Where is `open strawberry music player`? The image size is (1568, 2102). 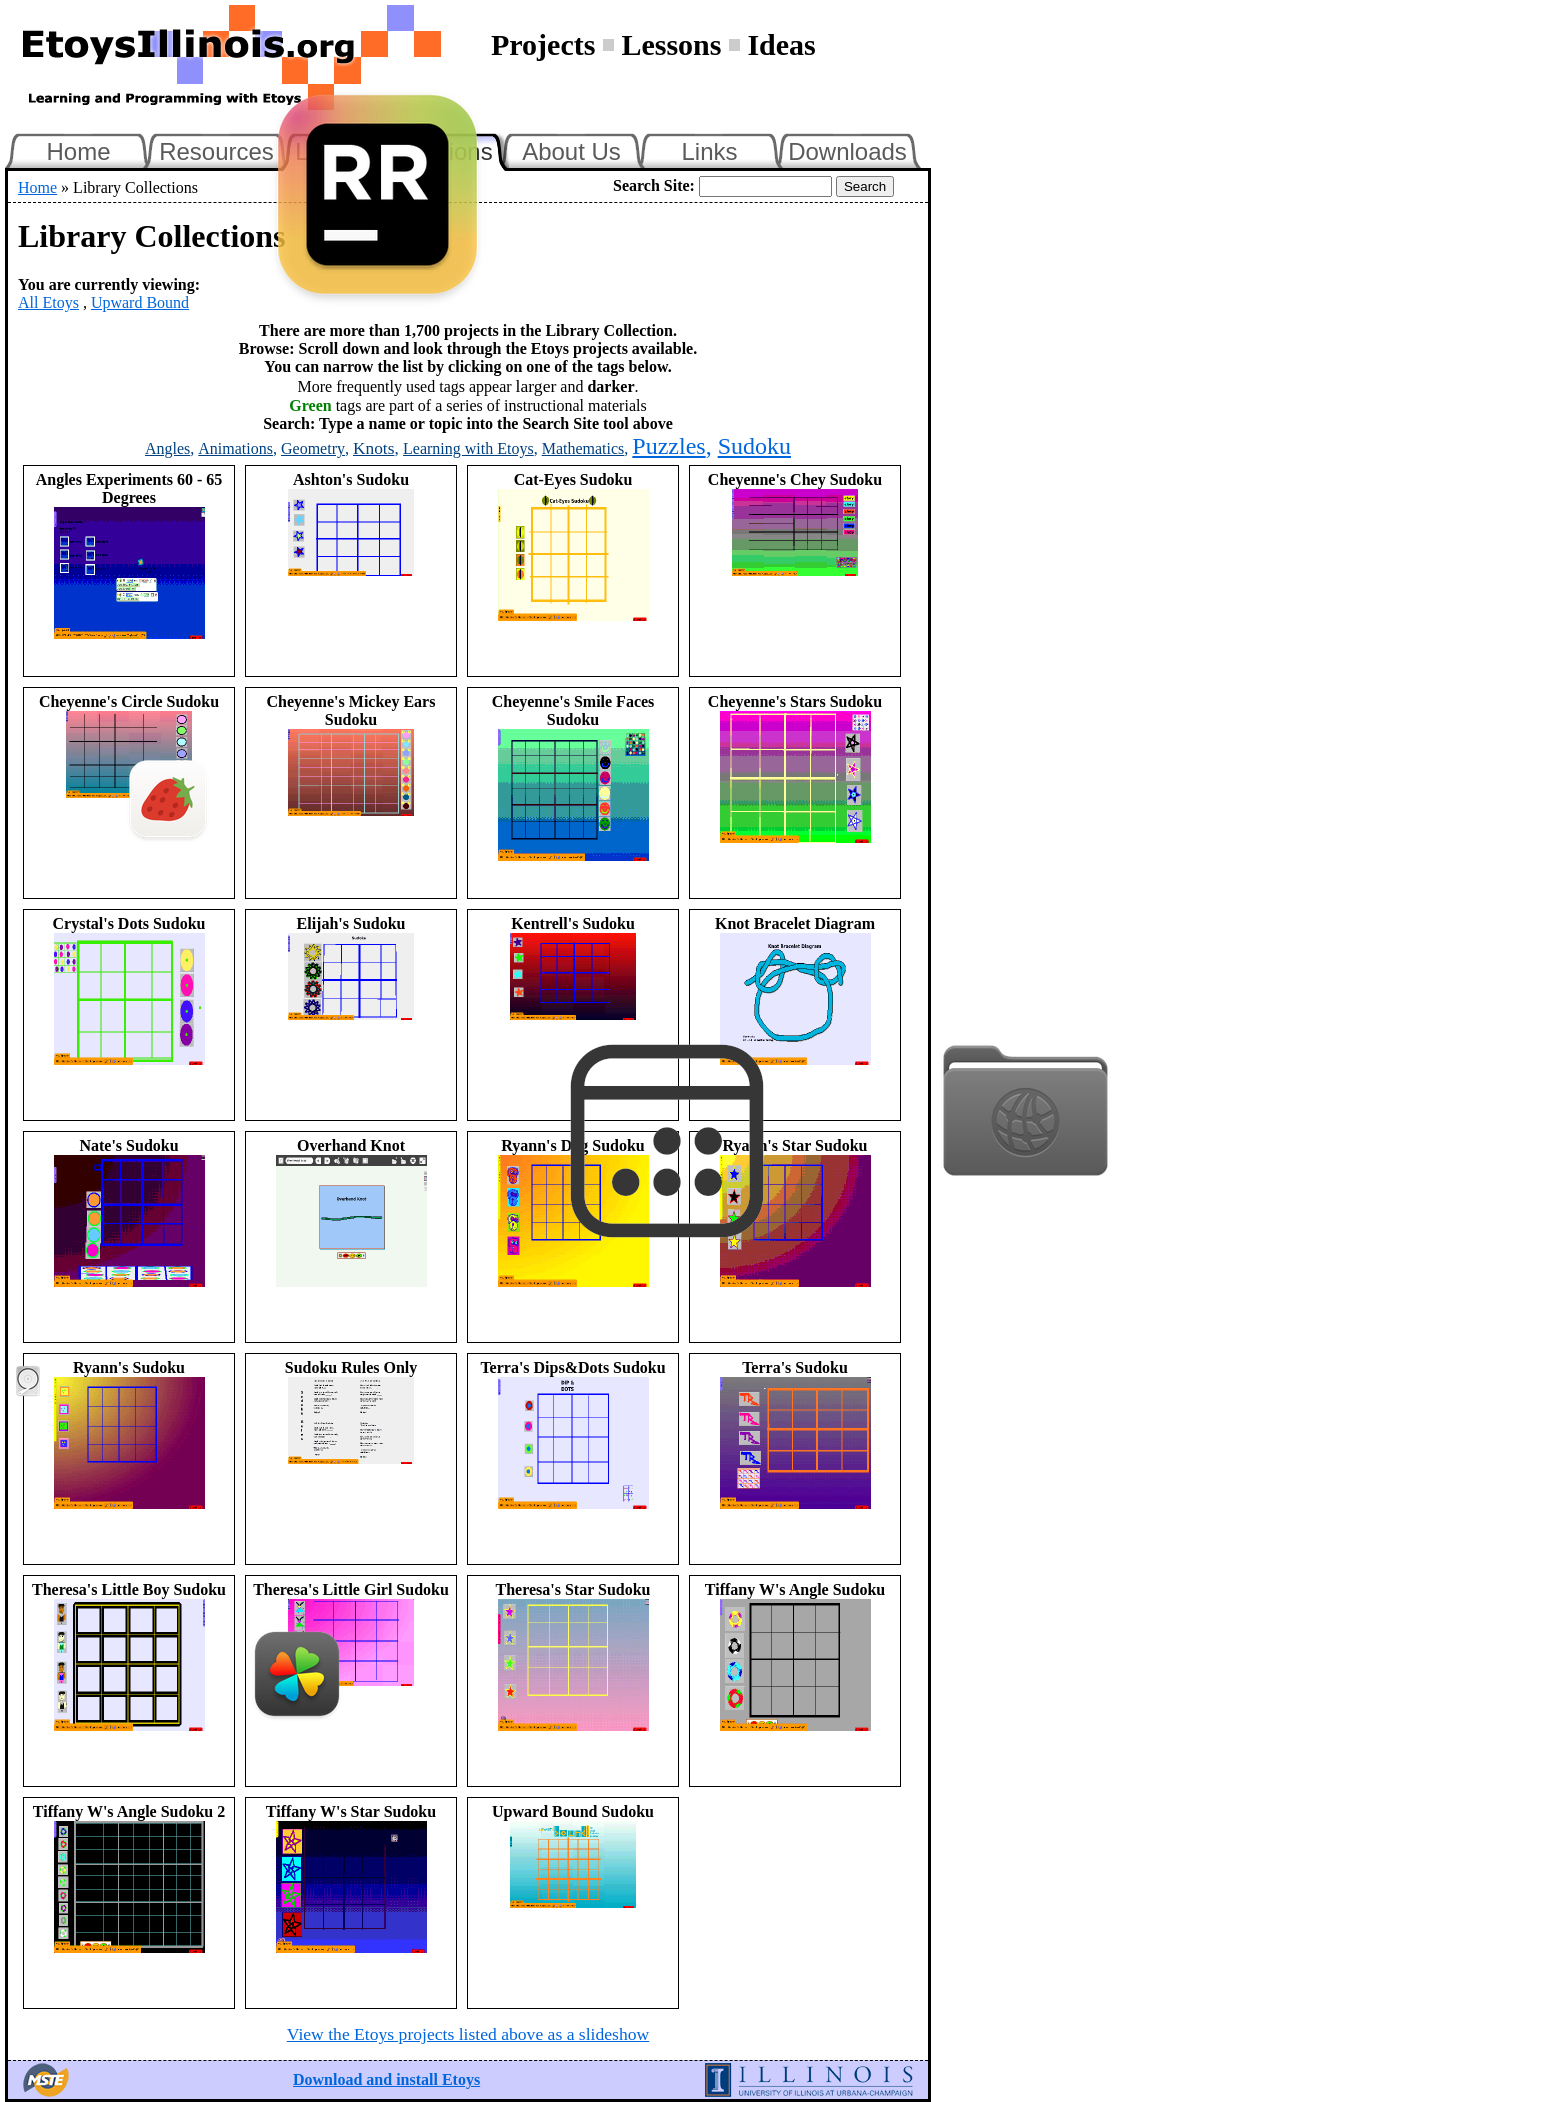
open strawberry music player is located at coordinates (168, 799).